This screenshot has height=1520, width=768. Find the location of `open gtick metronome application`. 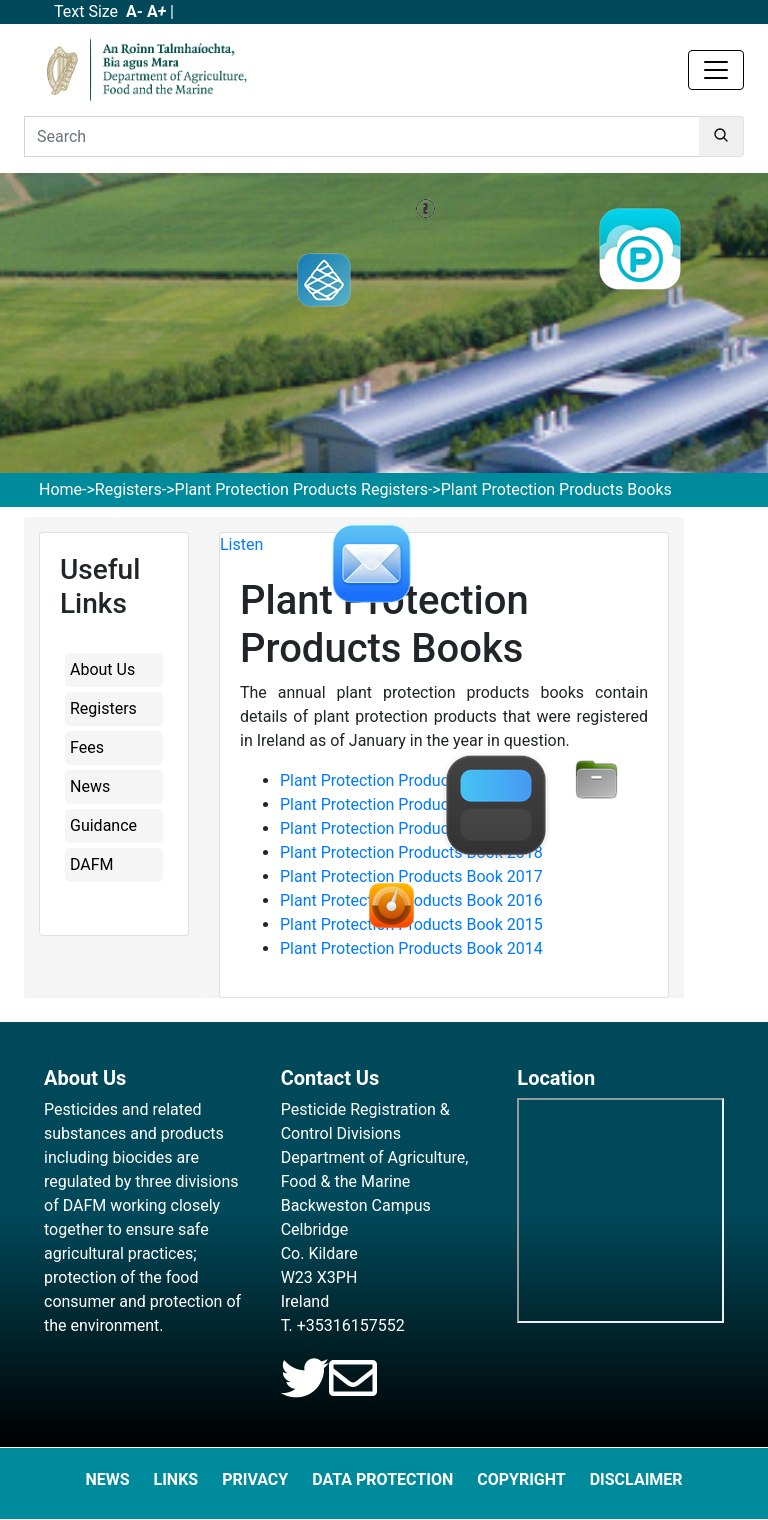

open gtick metronome application is located at coordinates (391, 905).